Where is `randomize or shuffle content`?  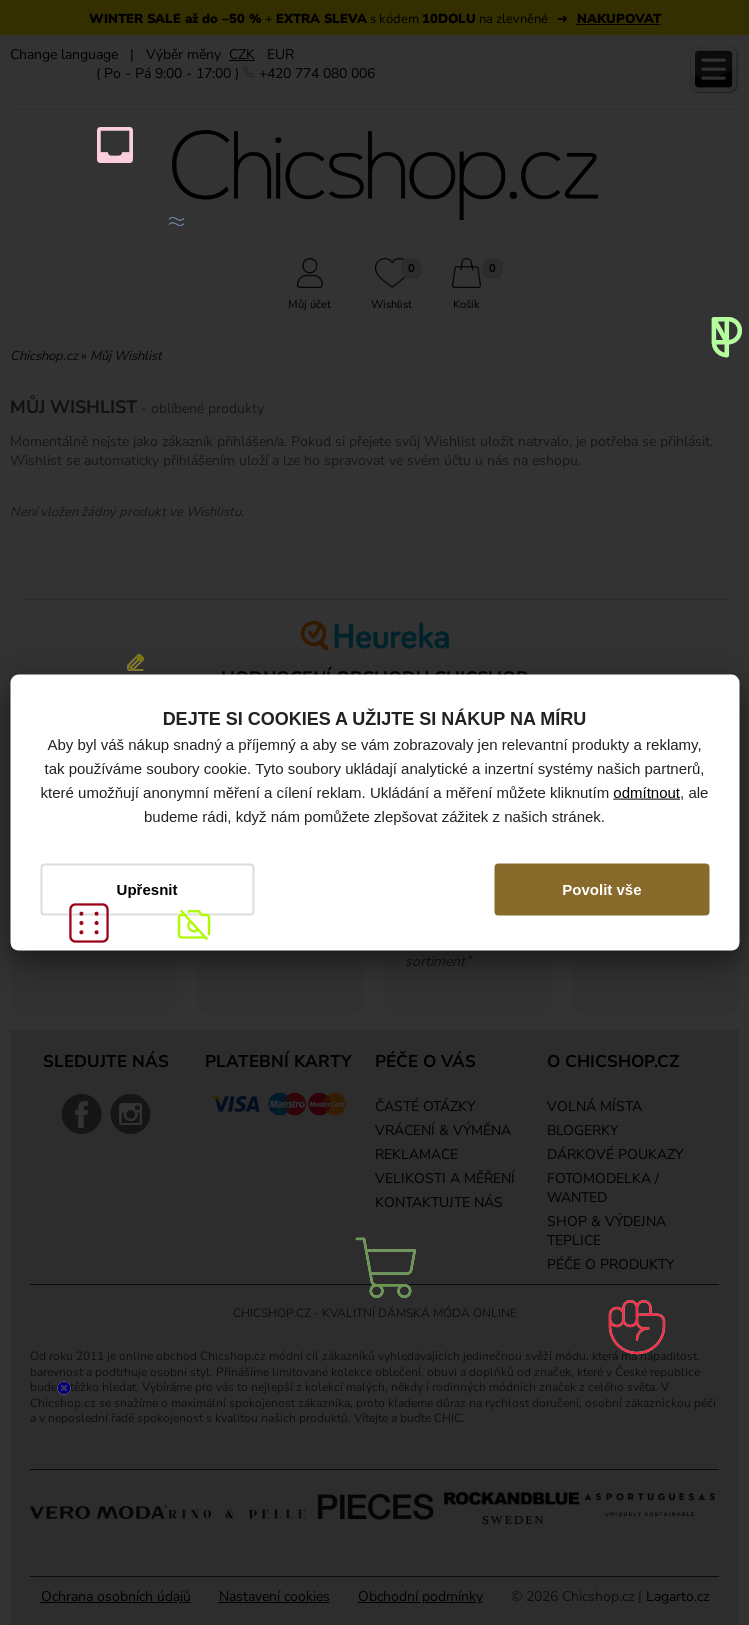
randomize or shuffle content is located at coordinates (89, 923).